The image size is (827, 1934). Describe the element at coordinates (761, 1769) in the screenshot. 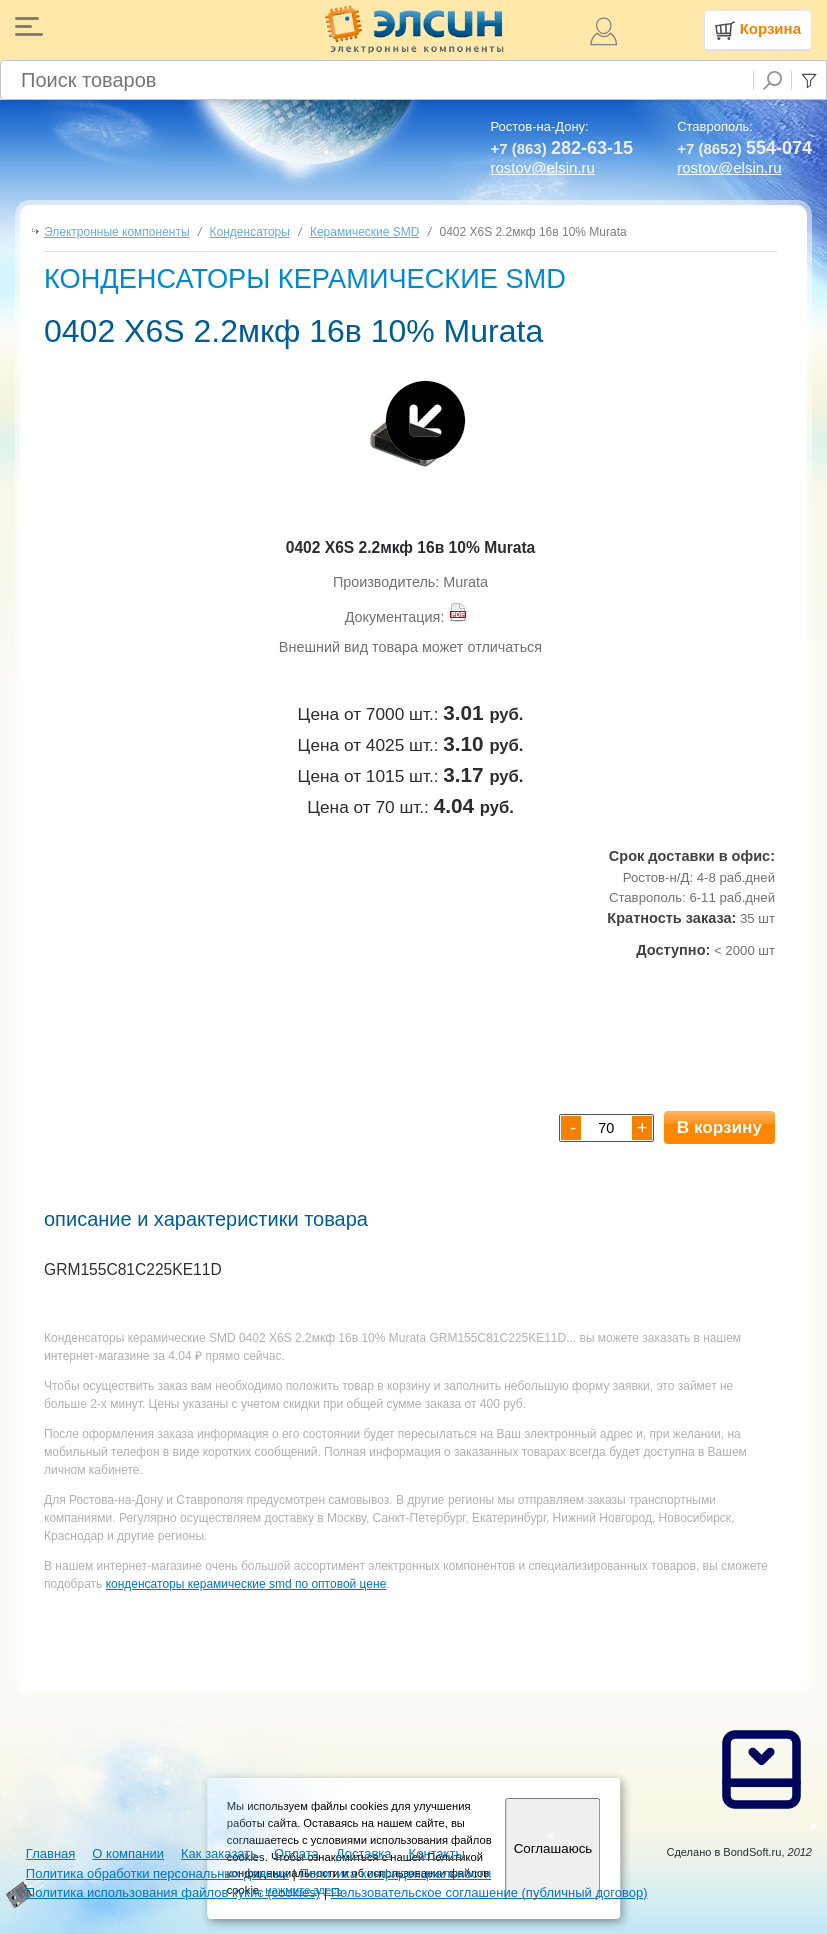

I see `collapse the bottom panel or toolbar` at that location.